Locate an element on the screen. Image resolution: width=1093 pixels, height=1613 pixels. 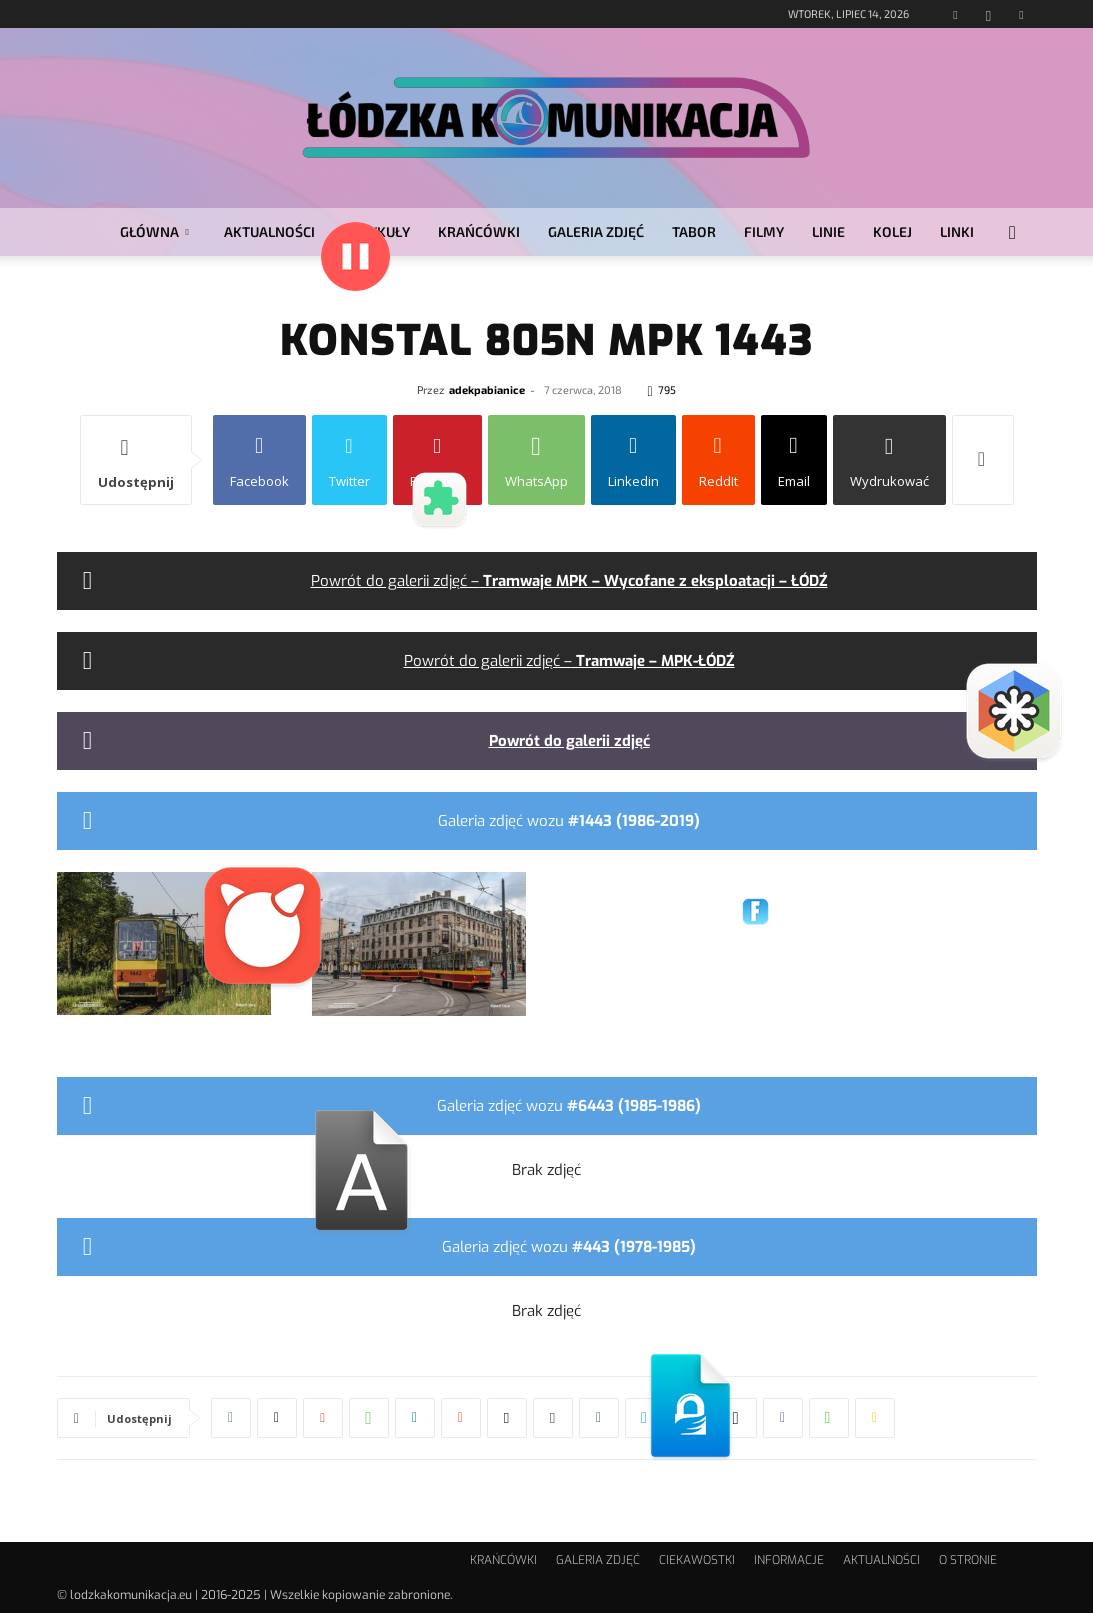
open boxy svg vector graphics editor is located at coordinates (1014, 711).